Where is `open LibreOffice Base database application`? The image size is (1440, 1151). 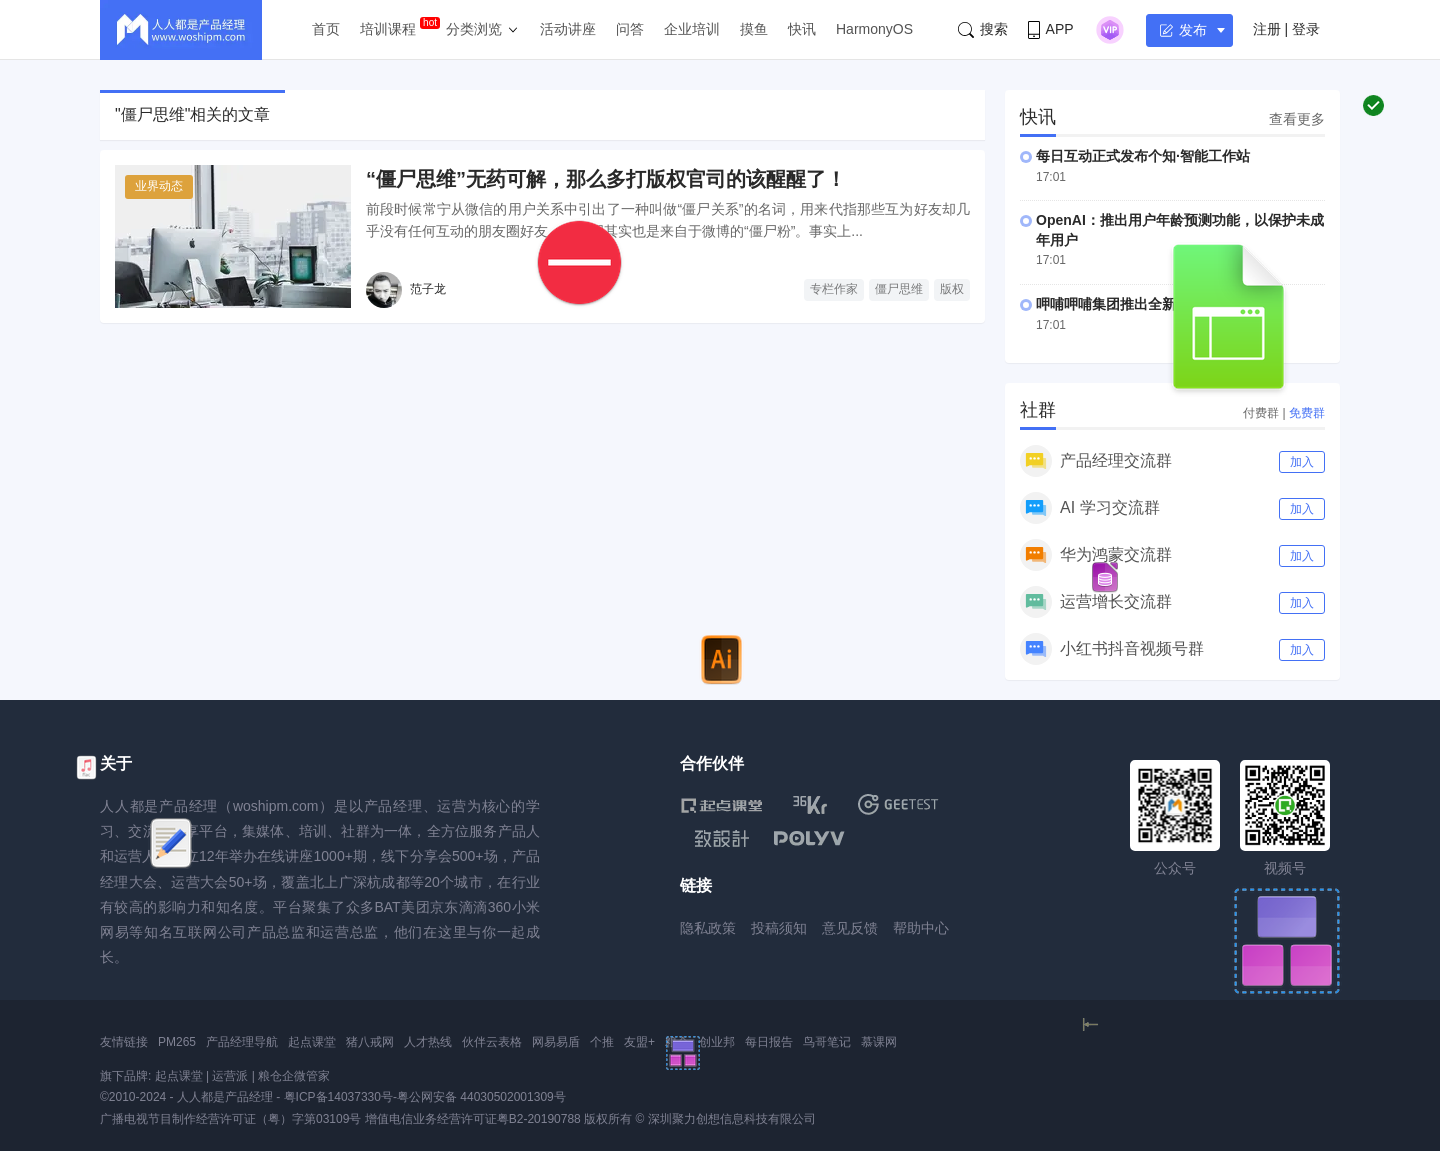
open LibreOffice Base database application is located at coordinates (1105, 577).